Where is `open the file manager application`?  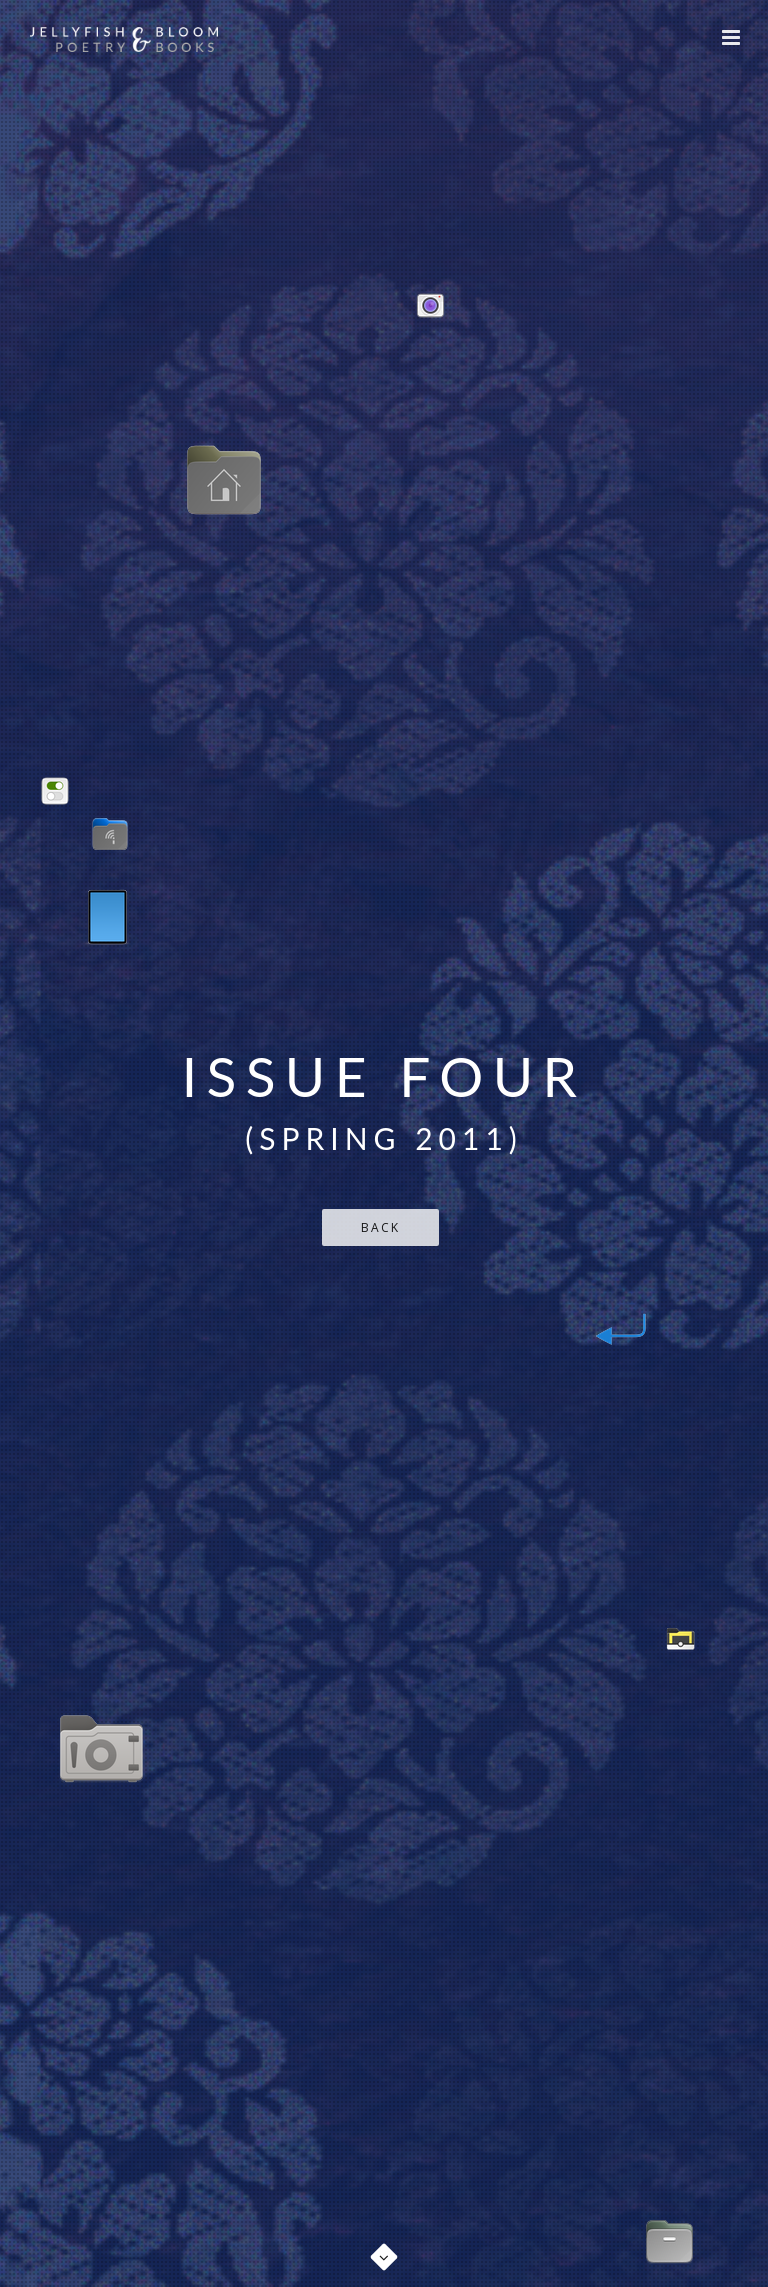
open the file manager application is located at coordinates (669, 2241).